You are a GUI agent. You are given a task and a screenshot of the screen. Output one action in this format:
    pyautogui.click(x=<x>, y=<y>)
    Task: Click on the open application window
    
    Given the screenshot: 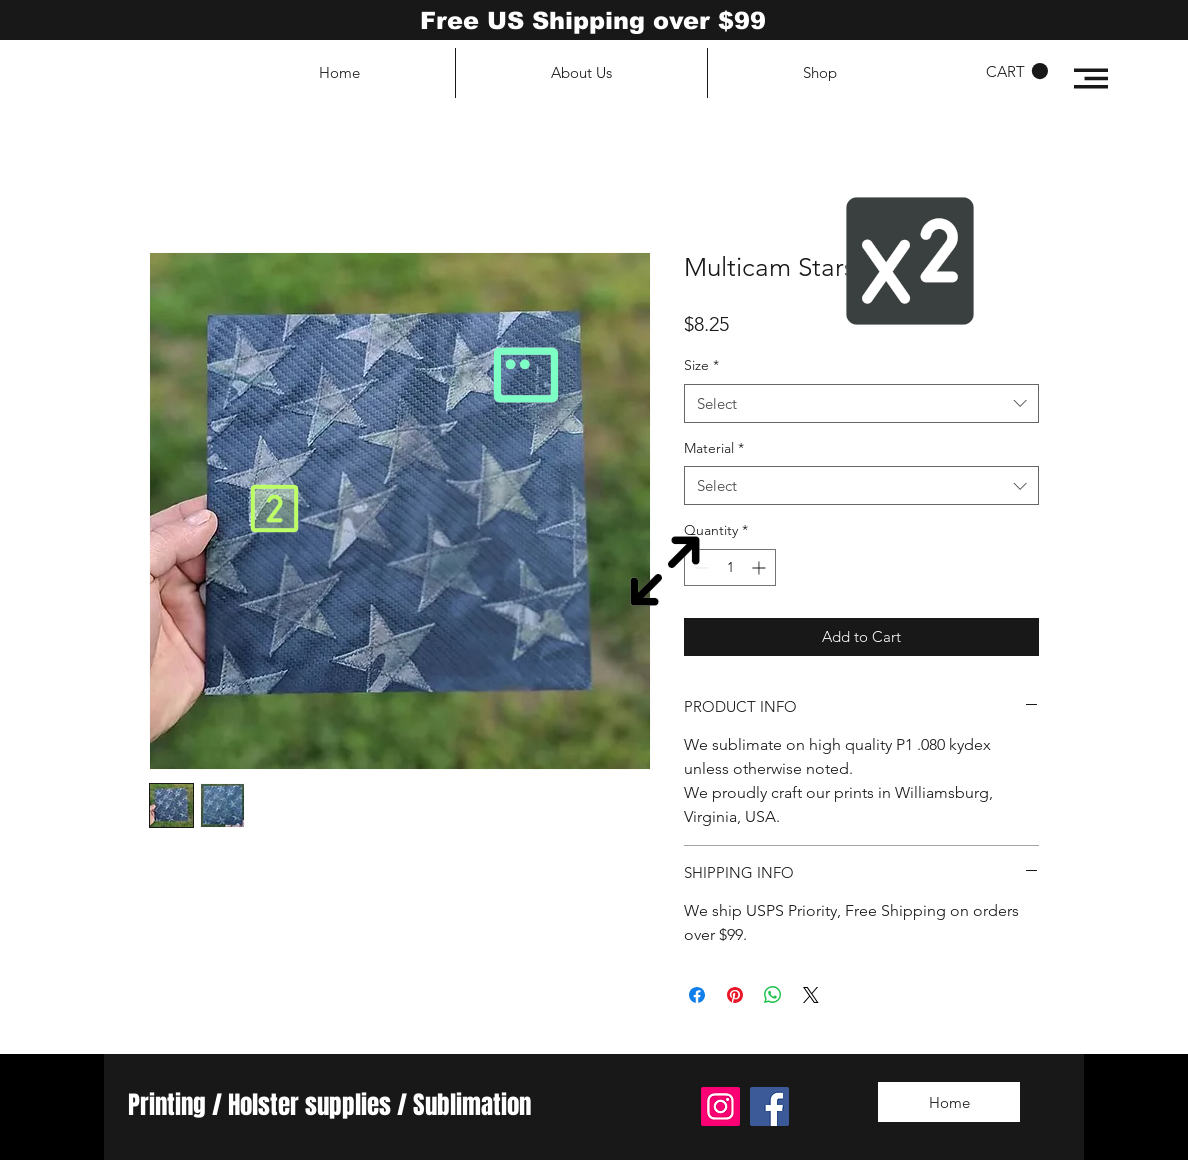 What is the action you would take?
    pyautogui.click(x=526, y=375)
    